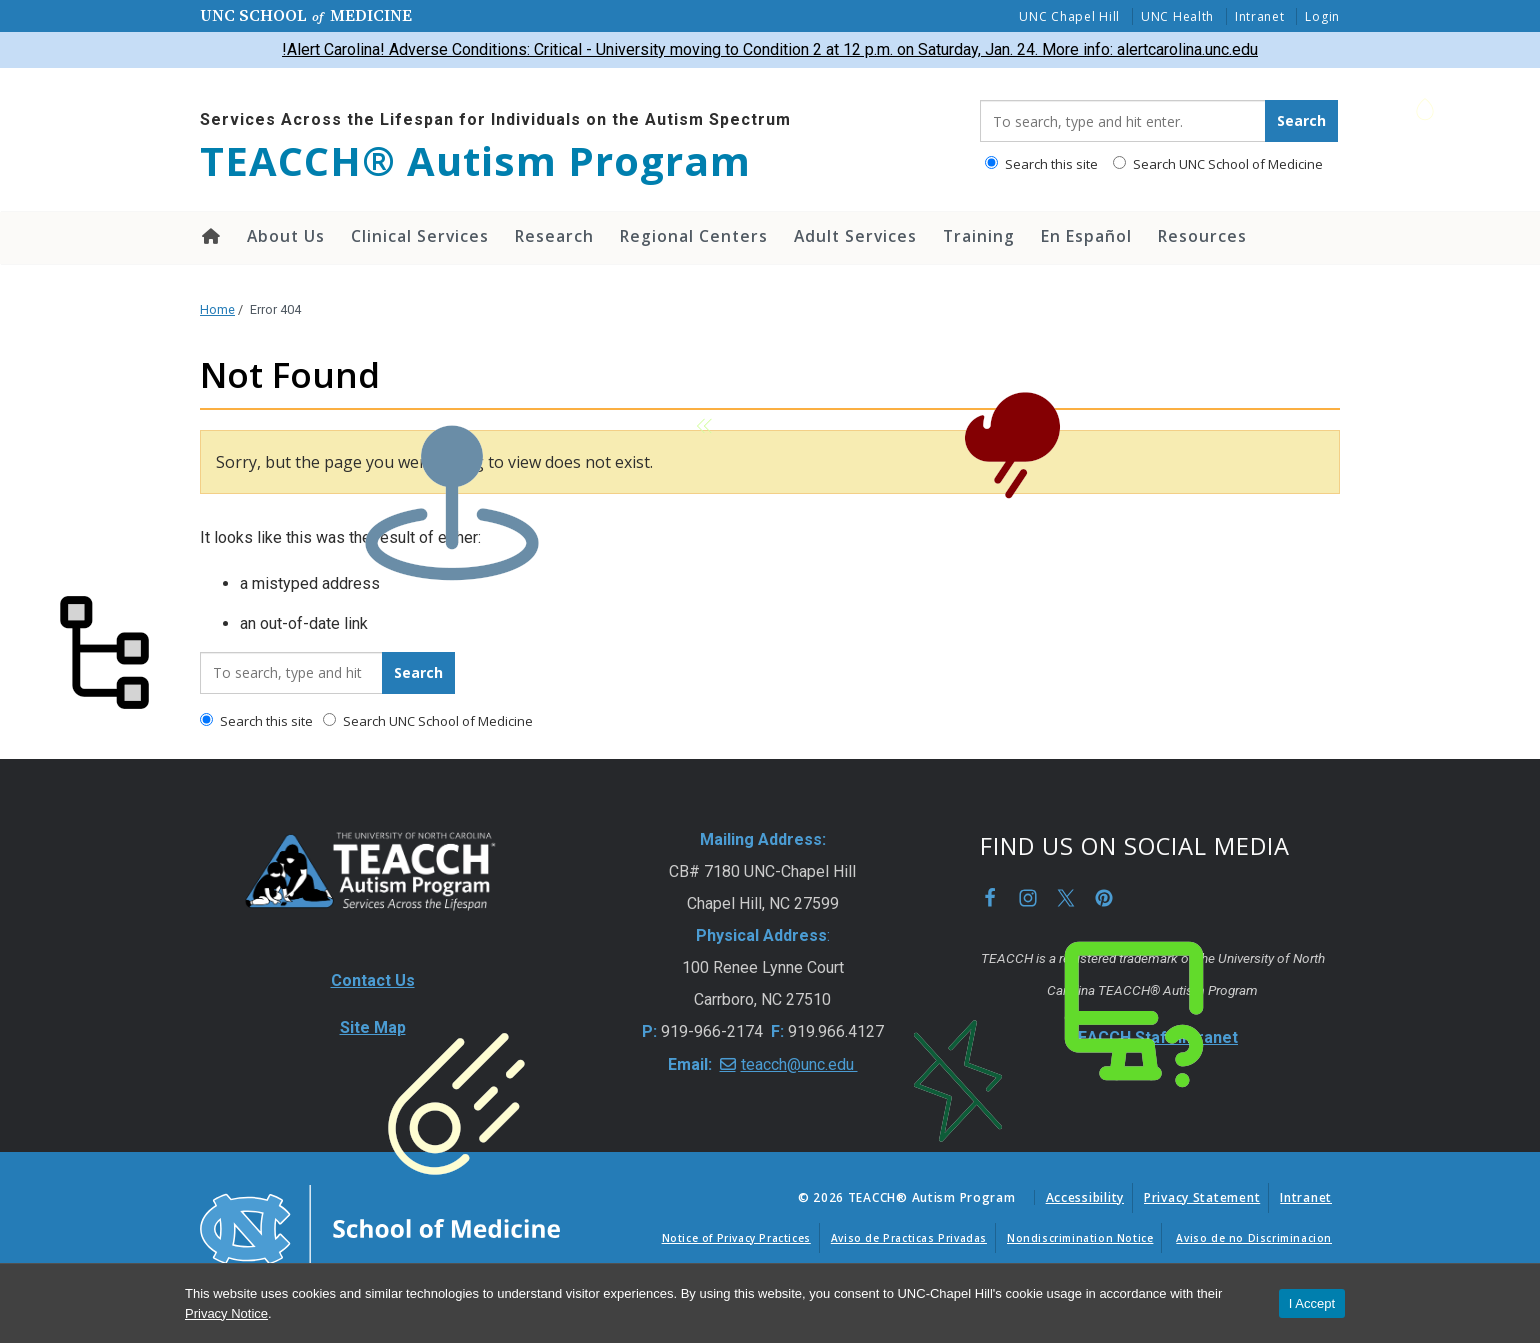 The width and height of the screenshot is (1540, 1343). Describe the element at coordinates (100, 652) in the screenshot. I see `view hierarchical folder structure` at that location.